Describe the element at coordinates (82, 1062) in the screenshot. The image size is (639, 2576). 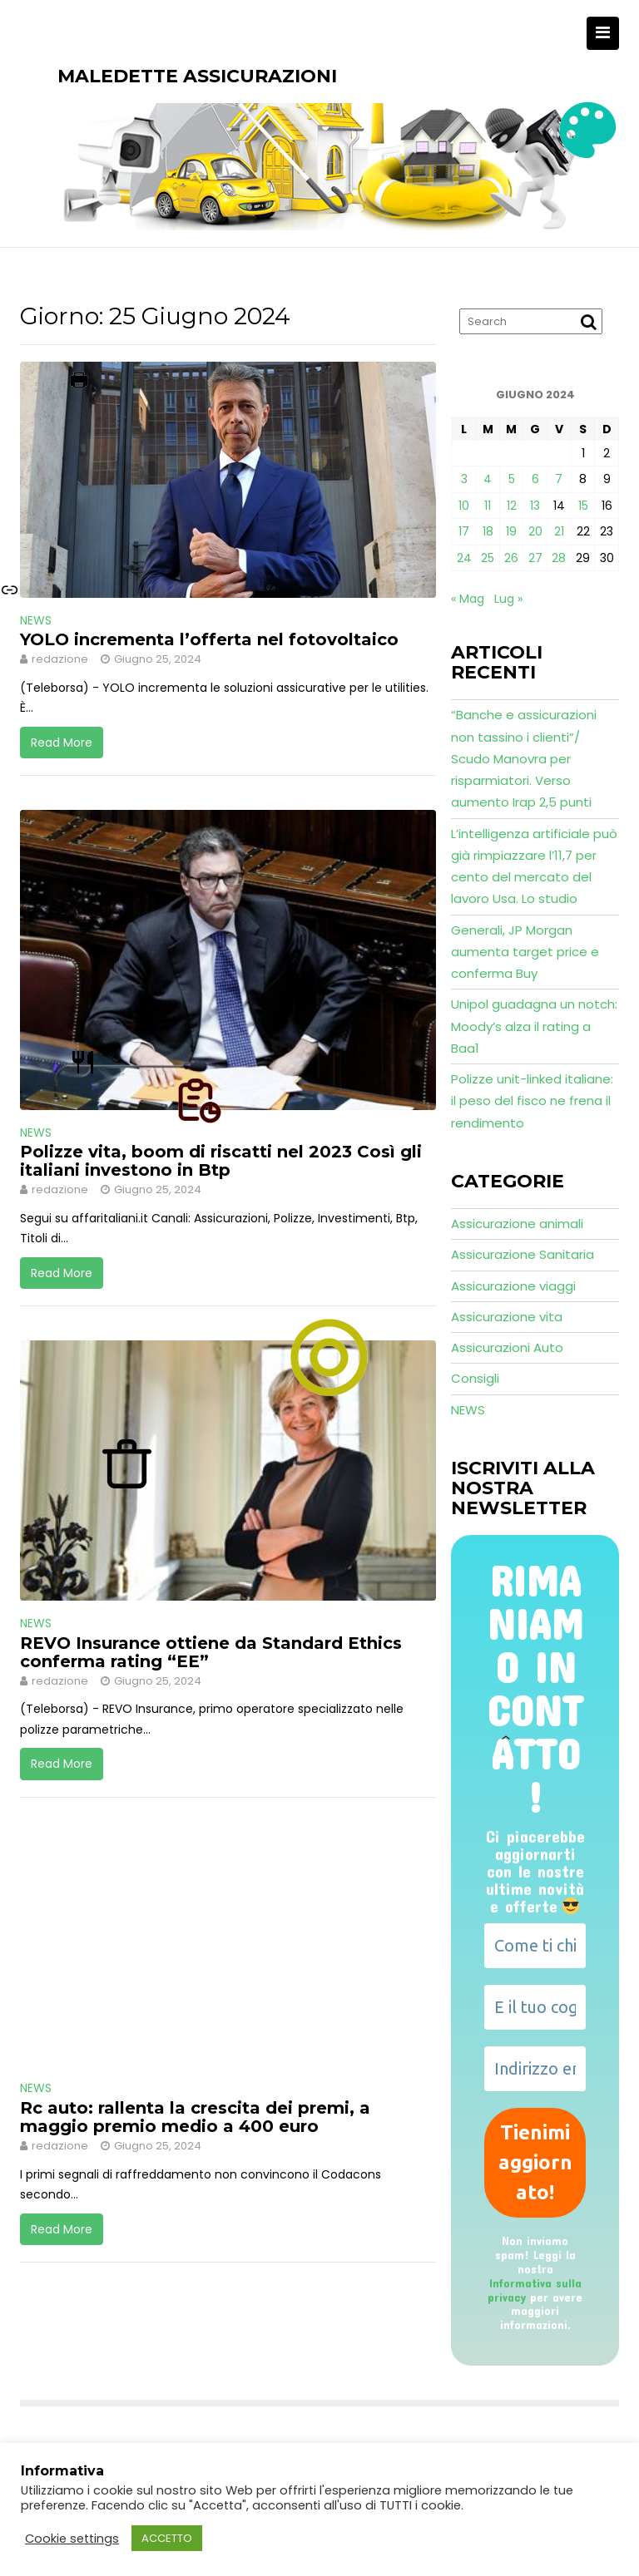
I see `find nearby restaurants` at that location.